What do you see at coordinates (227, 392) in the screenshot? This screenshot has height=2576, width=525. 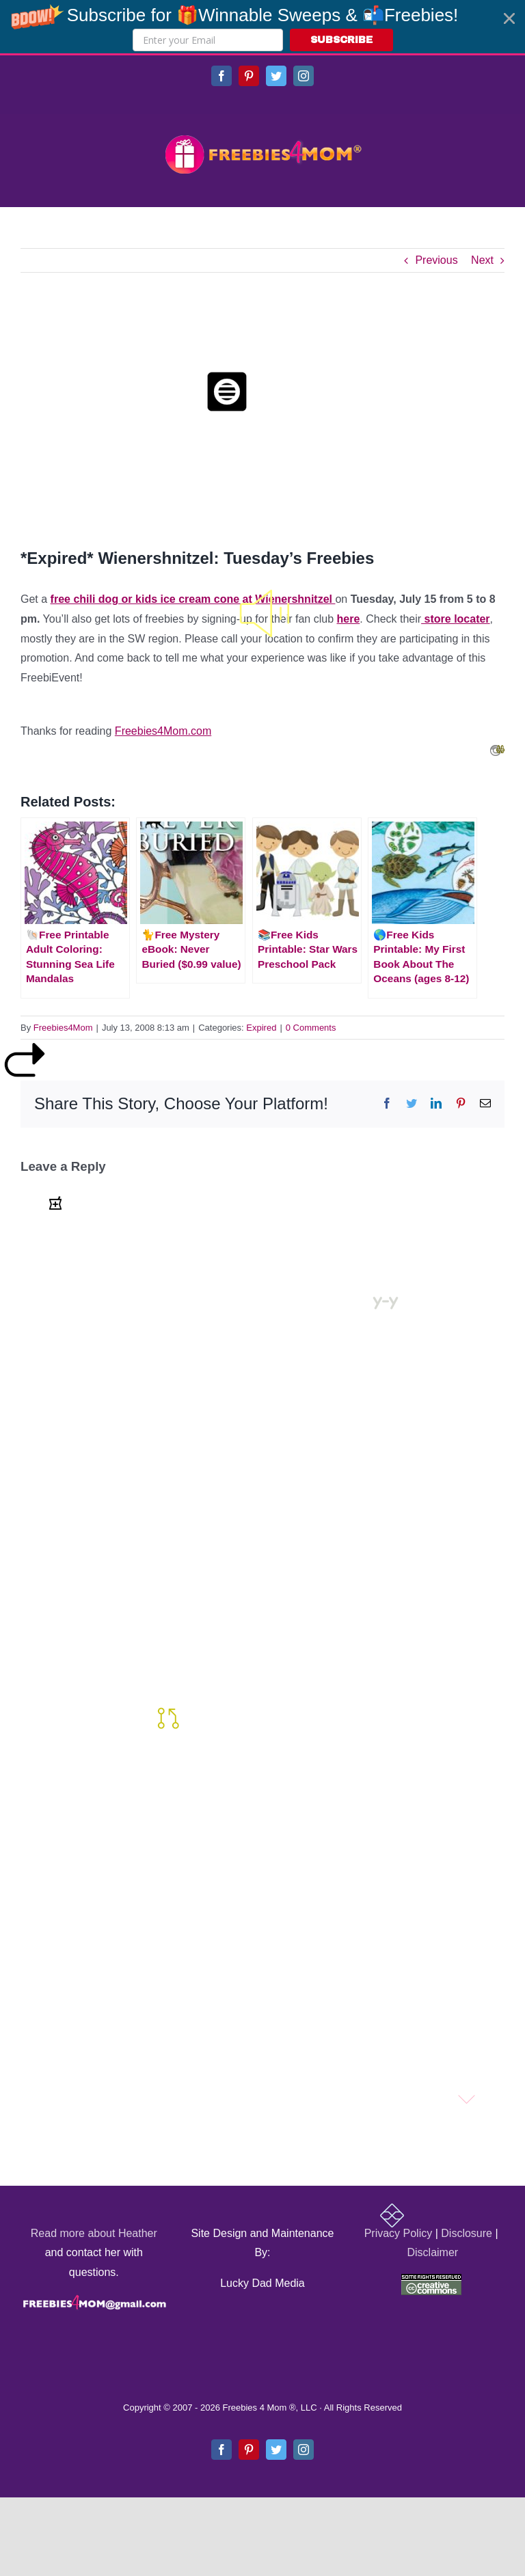 I see `access climate control settings` at bounding box center [227, 392].